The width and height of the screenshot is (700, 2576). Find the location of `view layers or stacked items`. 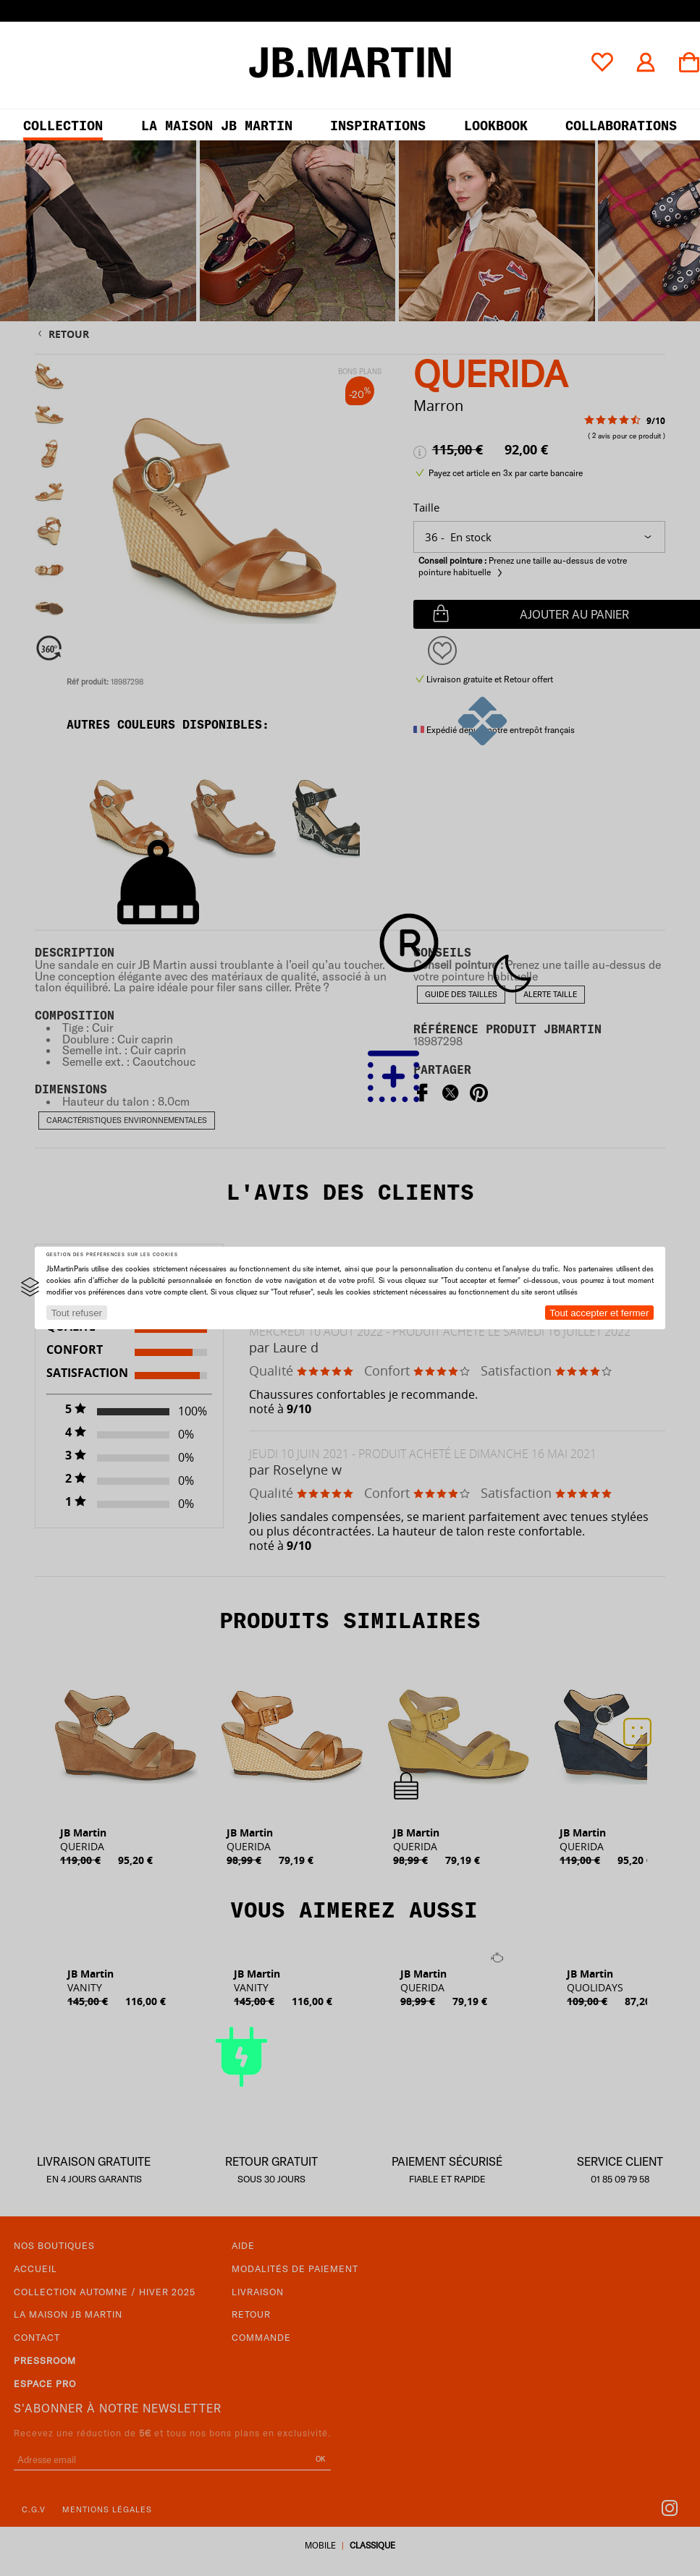

view layers or stacked items is located at coordinates (30, 1287).